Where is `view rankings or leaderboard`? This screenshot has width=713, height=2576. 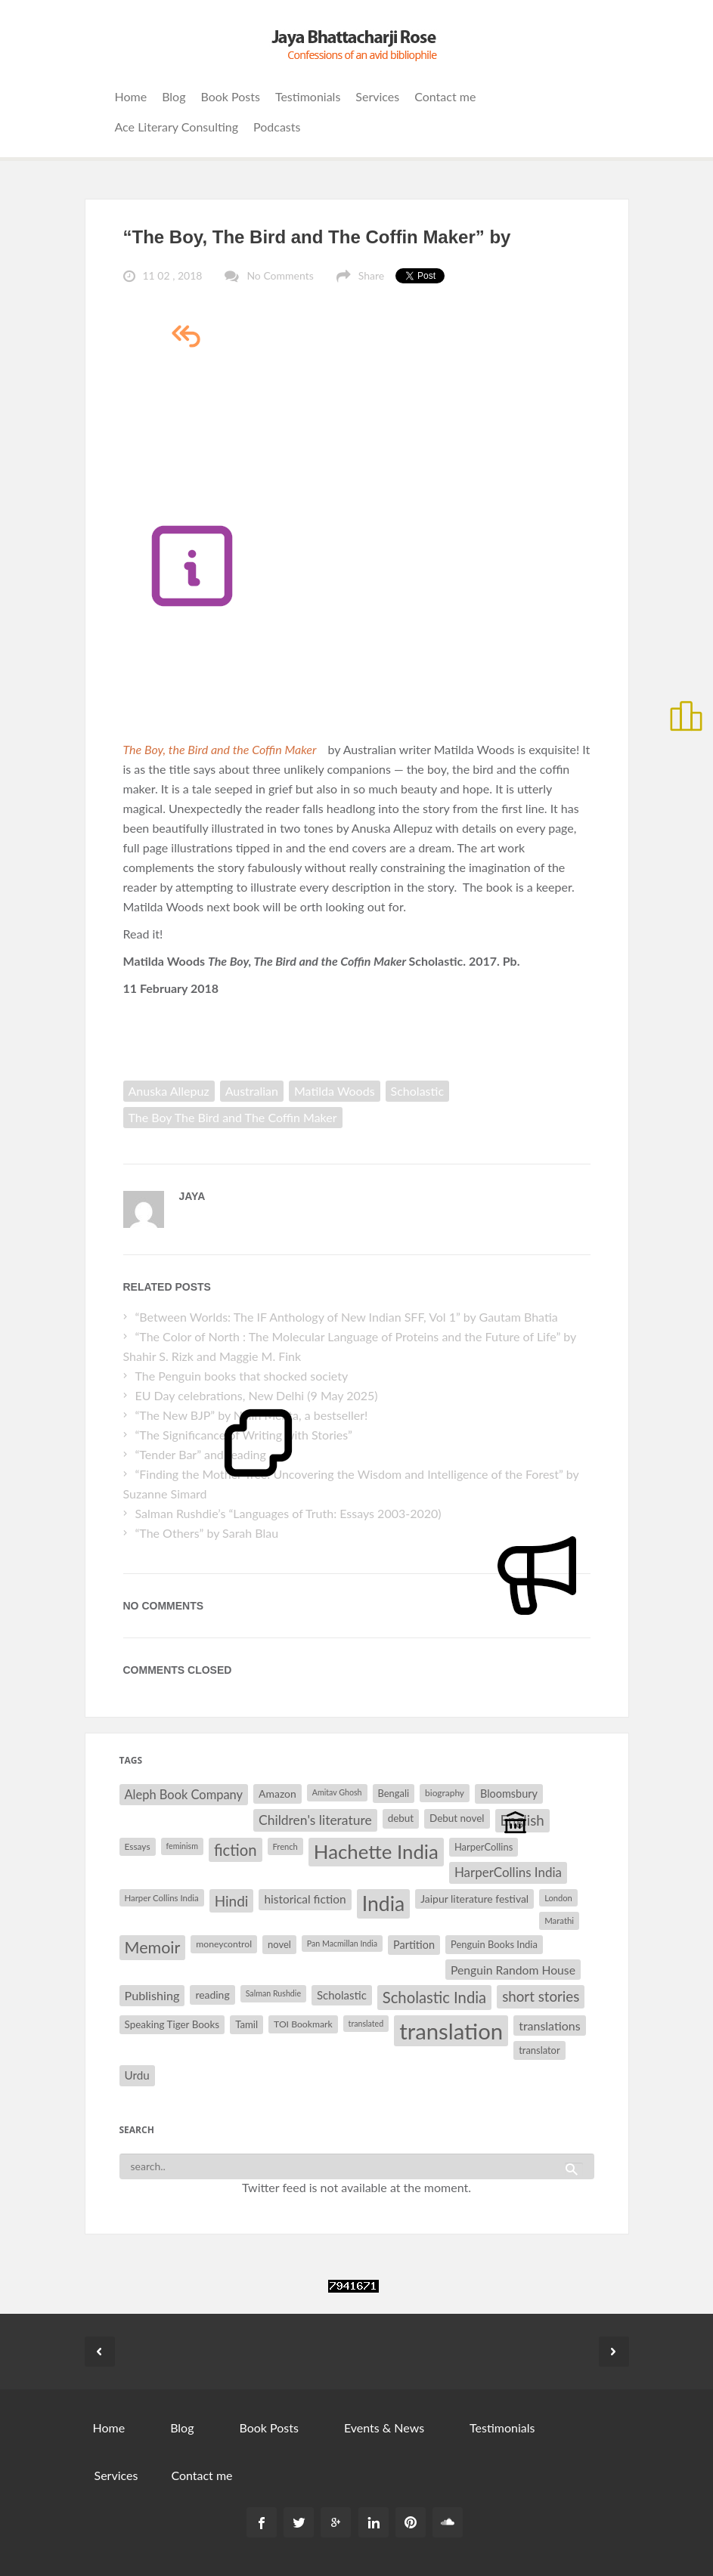
view rankings or leaderboard is located at coordinates (686, 716).